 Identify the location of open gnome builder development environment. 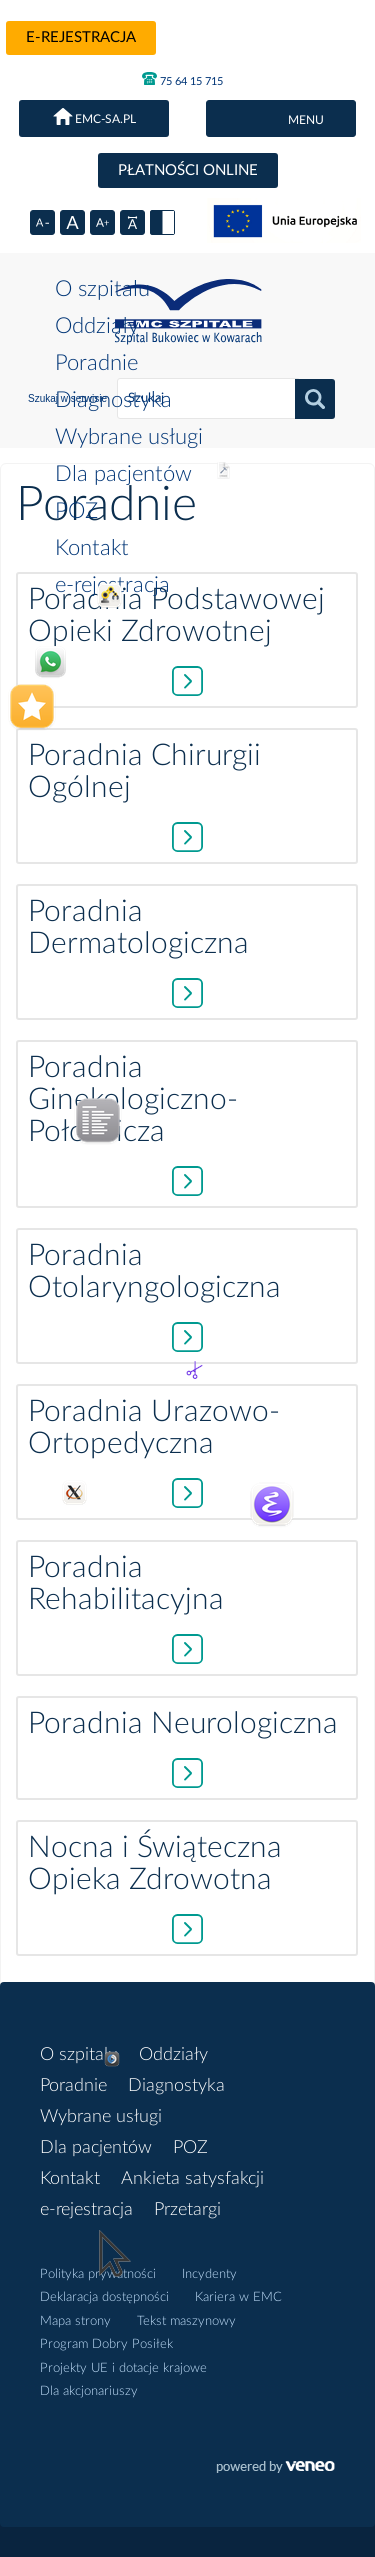
(109, 595).